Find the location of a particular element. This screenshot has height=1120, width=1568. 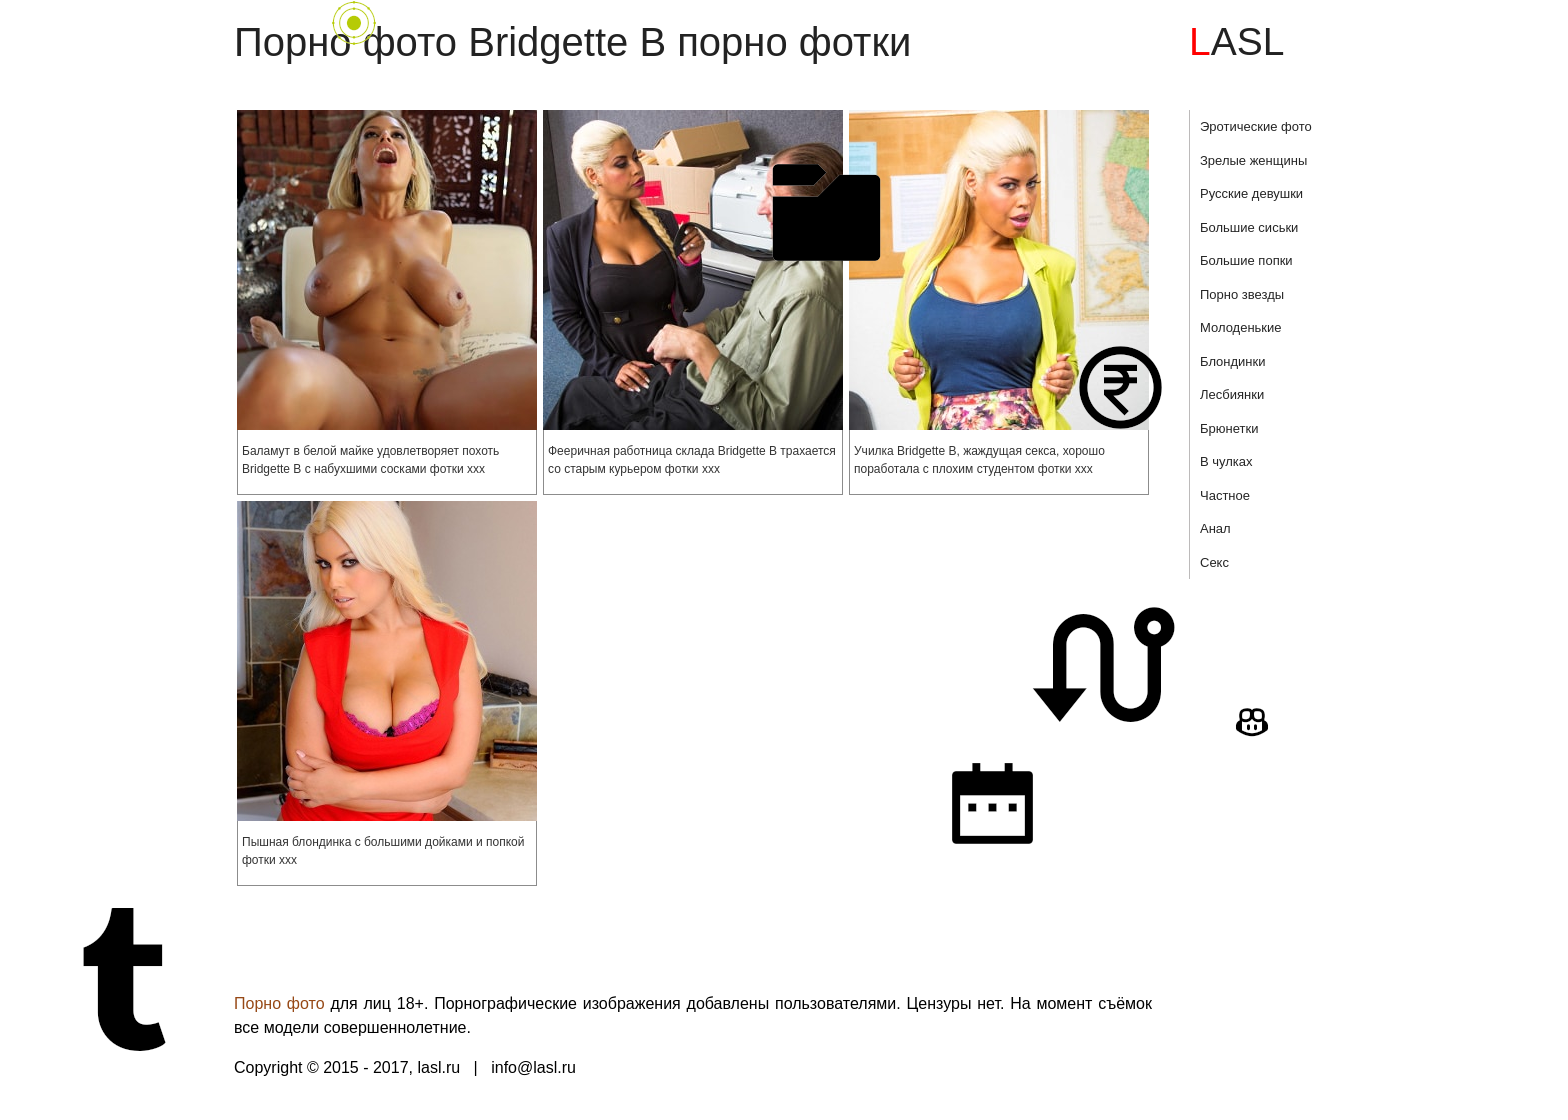

view navigation route between two points is located at coordinates (1107, 668).